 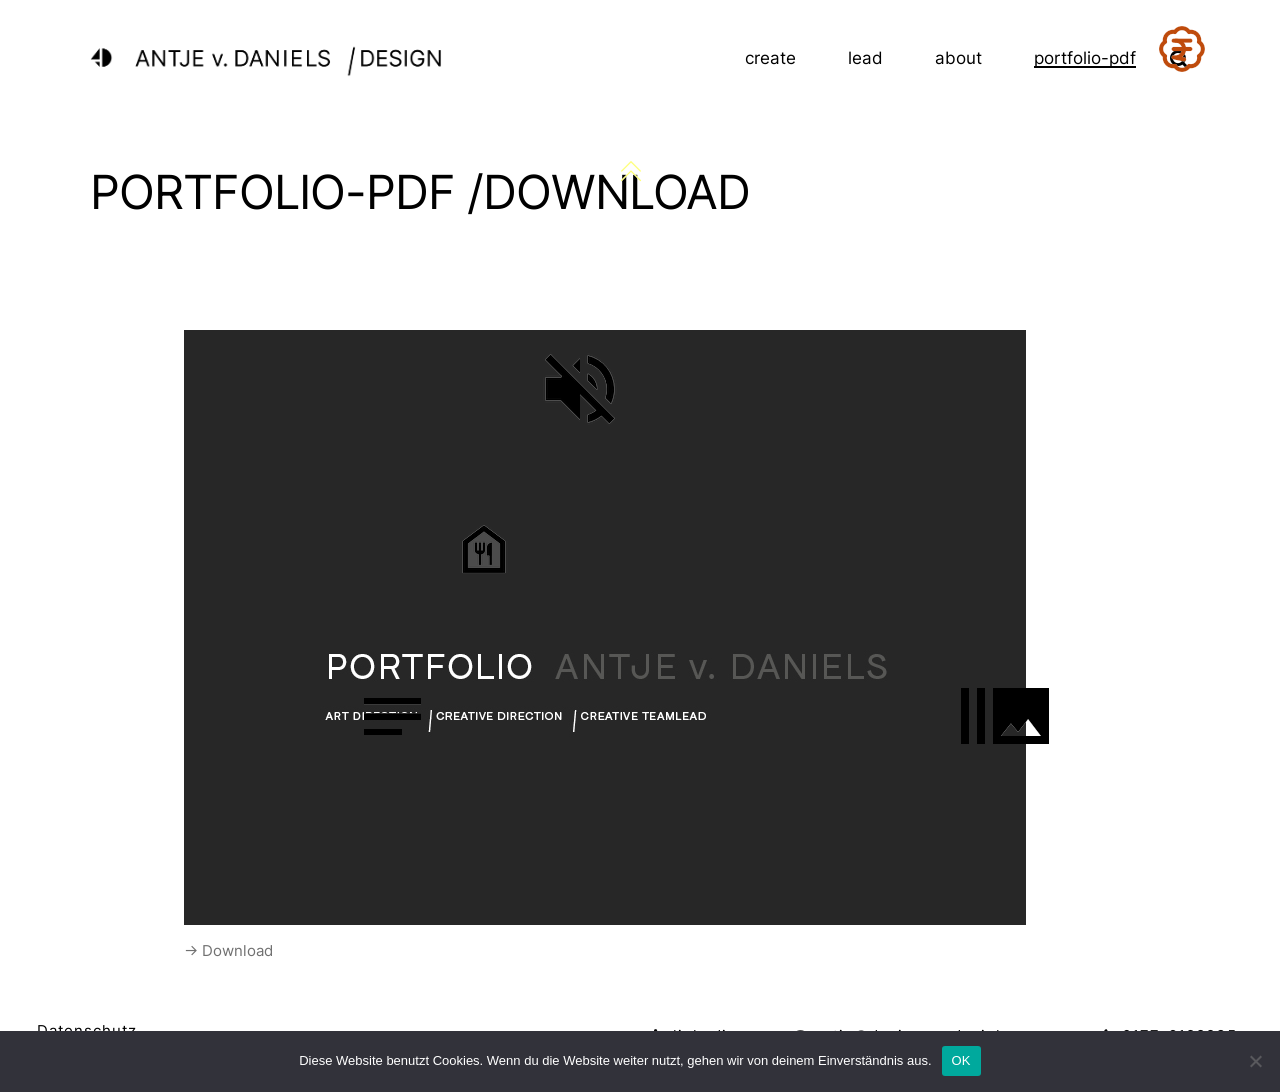 I want to click on enable burst mode for rapid photo capture, so click(x=1005, y=716).